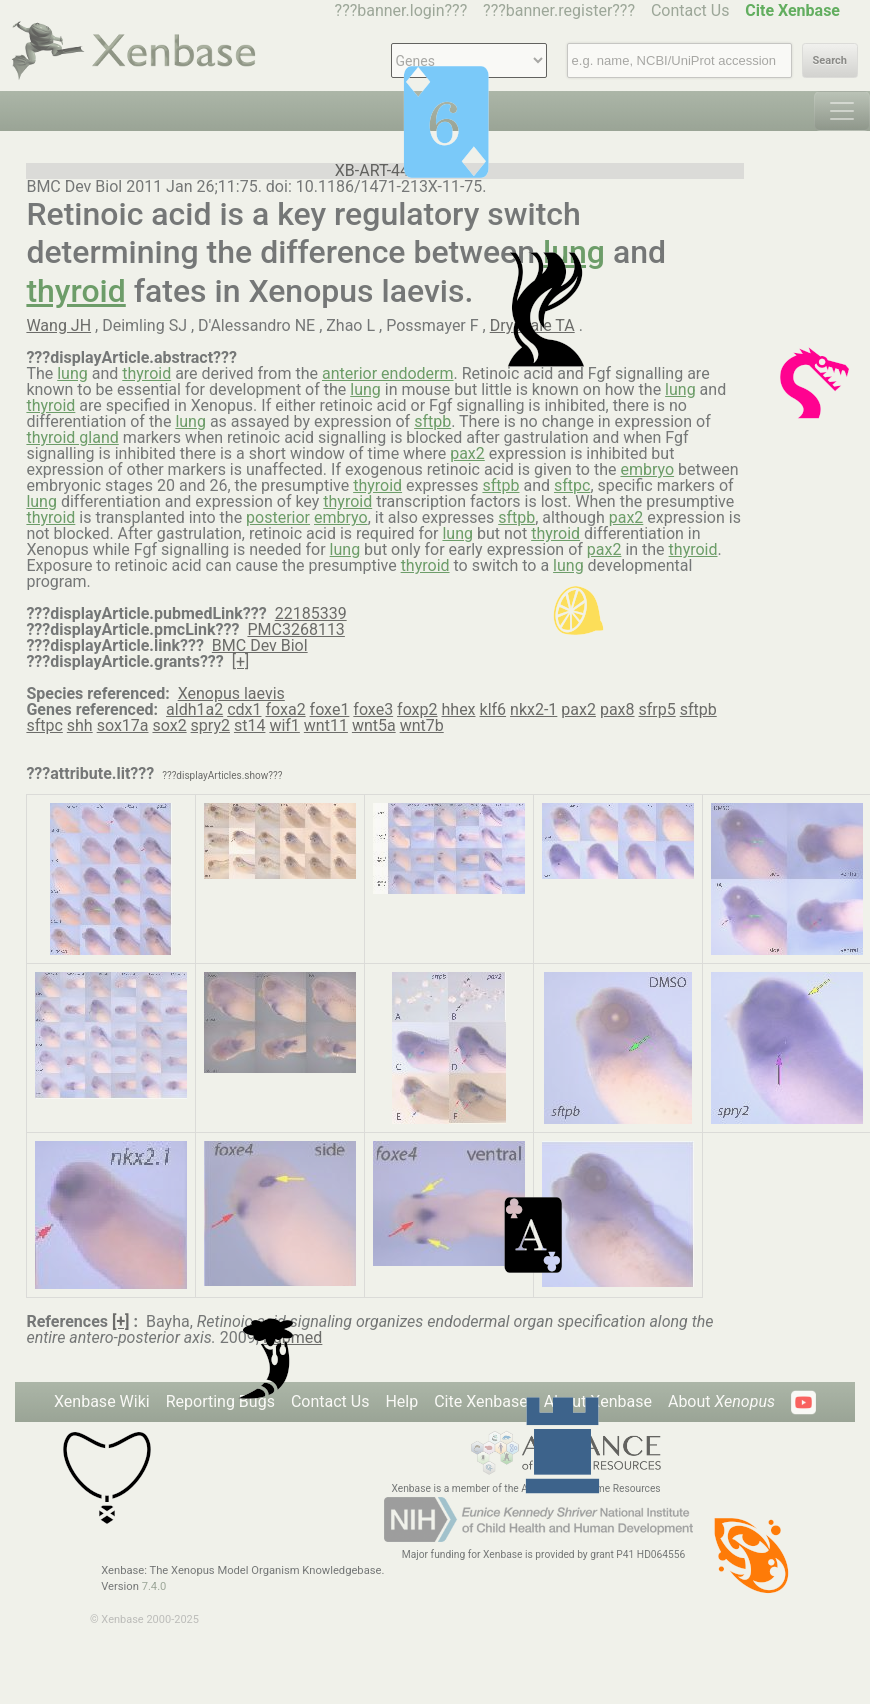 Image resolution: width=870 pixels, height=1704 pixels. Describe the element at coordinates (578, 610) in the screenshot. I see `indicates citrus or lemon flavor/ingredient` at that location.